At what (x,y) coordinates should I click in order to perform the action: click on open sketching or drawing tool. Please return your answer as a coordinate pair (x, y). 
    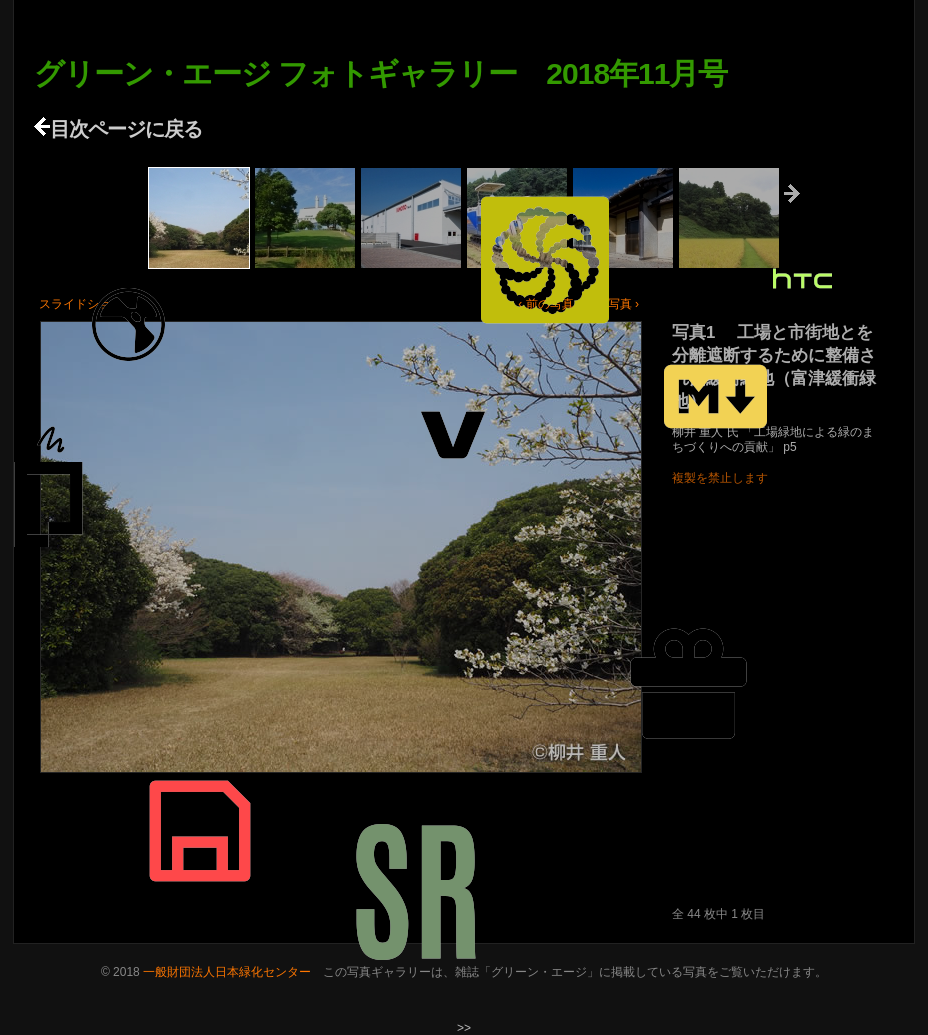
    Looking at the image, I should click on (51, 440).